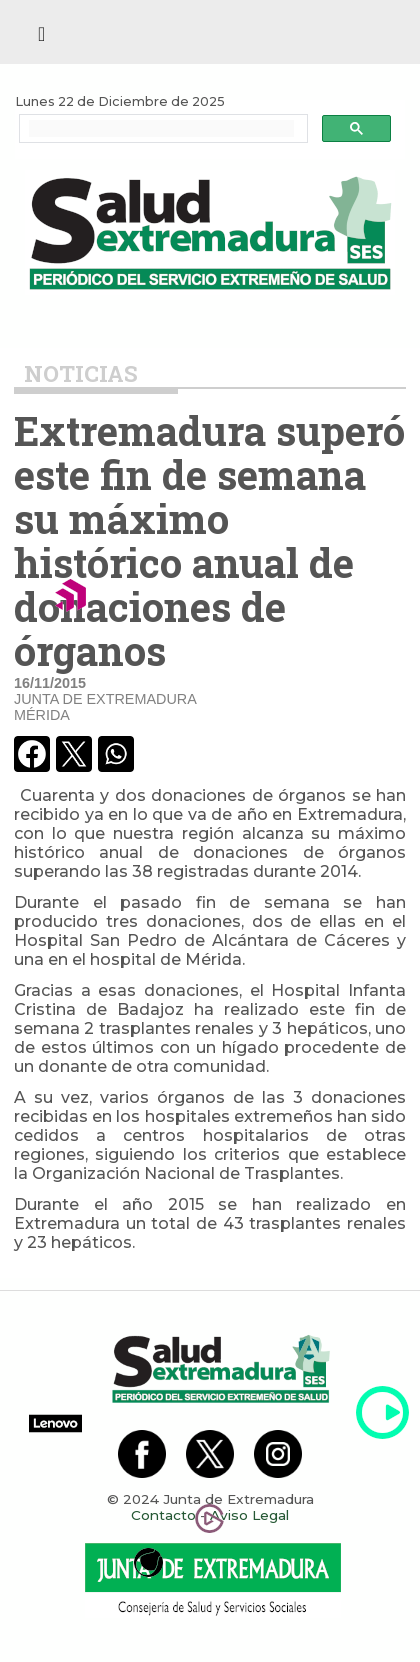  I want to click on open Cinema 4D application, so click(148, 1562).